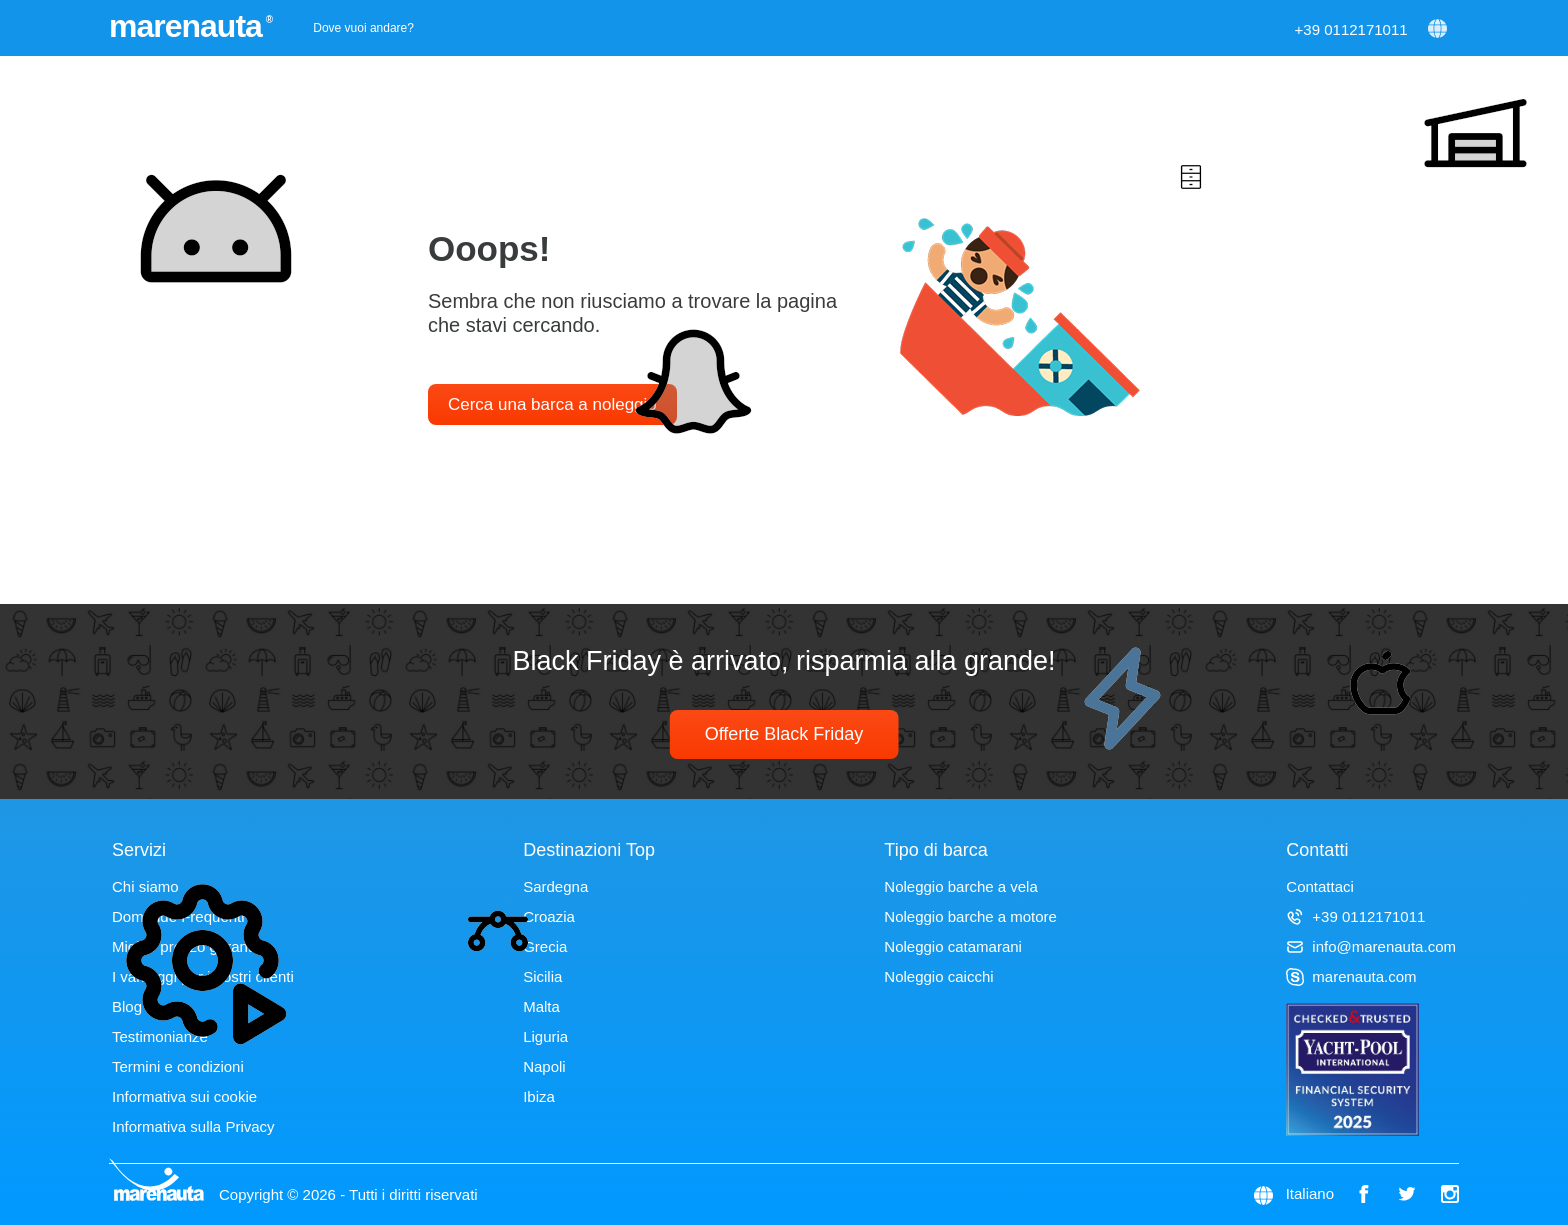 The image size is (1568, 1225). Describe the element at coordinates (693, 383) in the screenshot. I see `open snapchat app` at that location.